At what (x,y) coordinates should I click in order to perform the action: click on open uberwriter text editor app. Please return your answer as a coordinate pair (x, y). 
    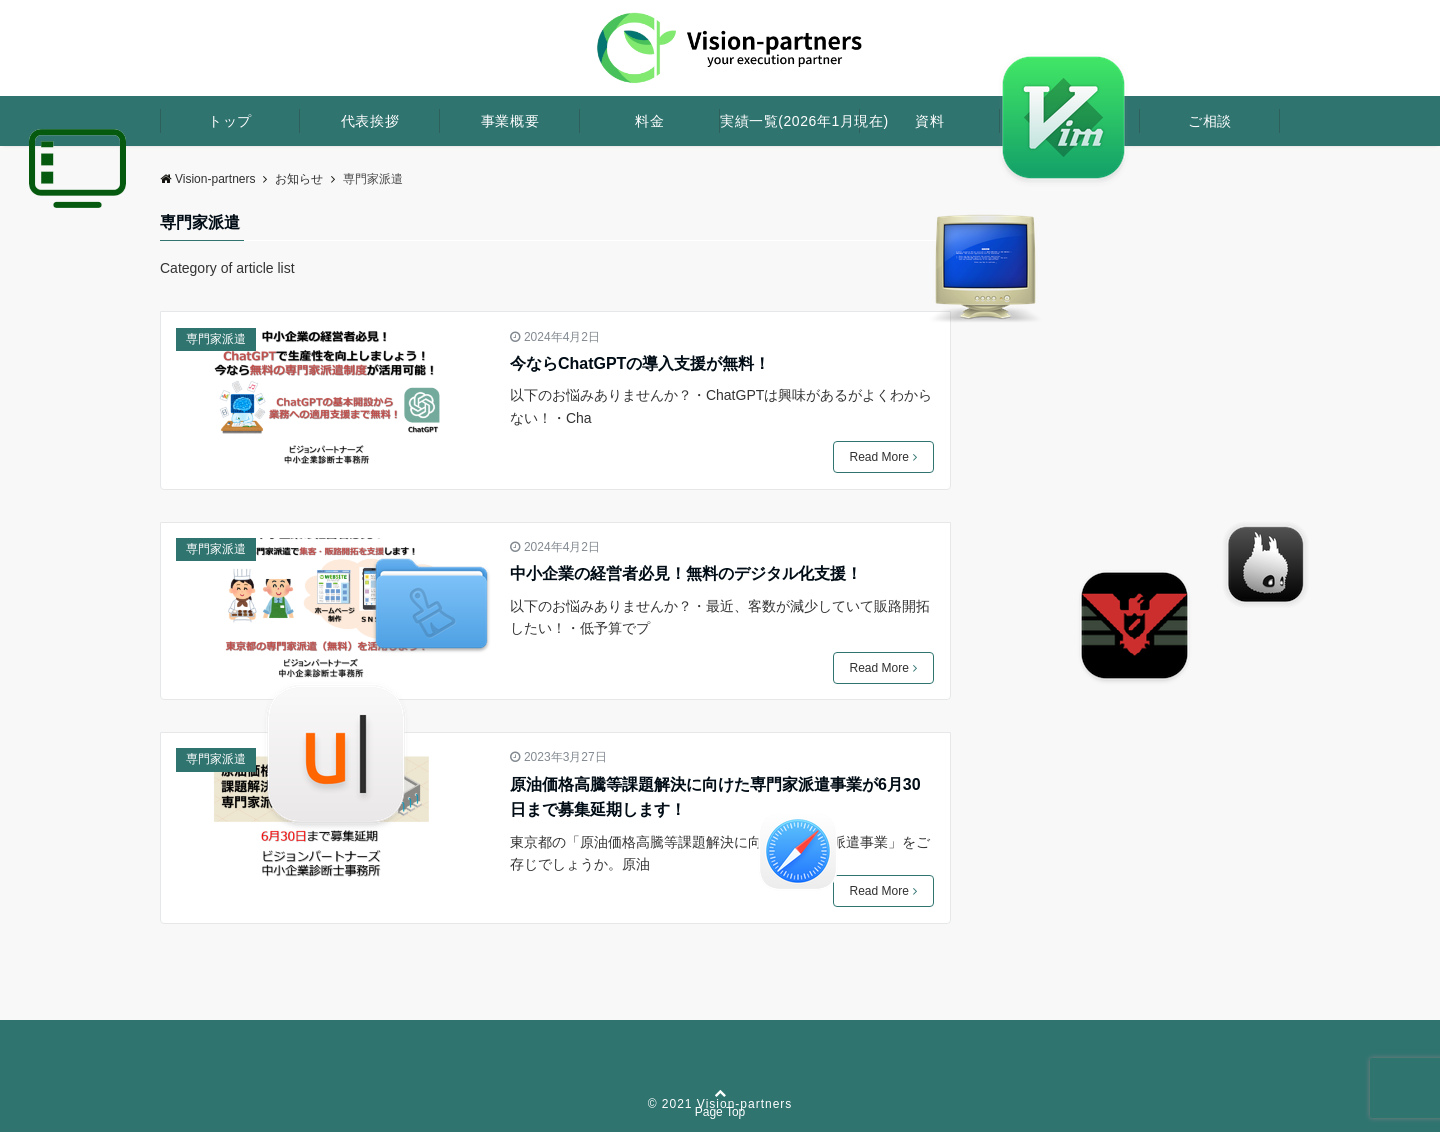
    Looking at the image, I should click on (336, 754).